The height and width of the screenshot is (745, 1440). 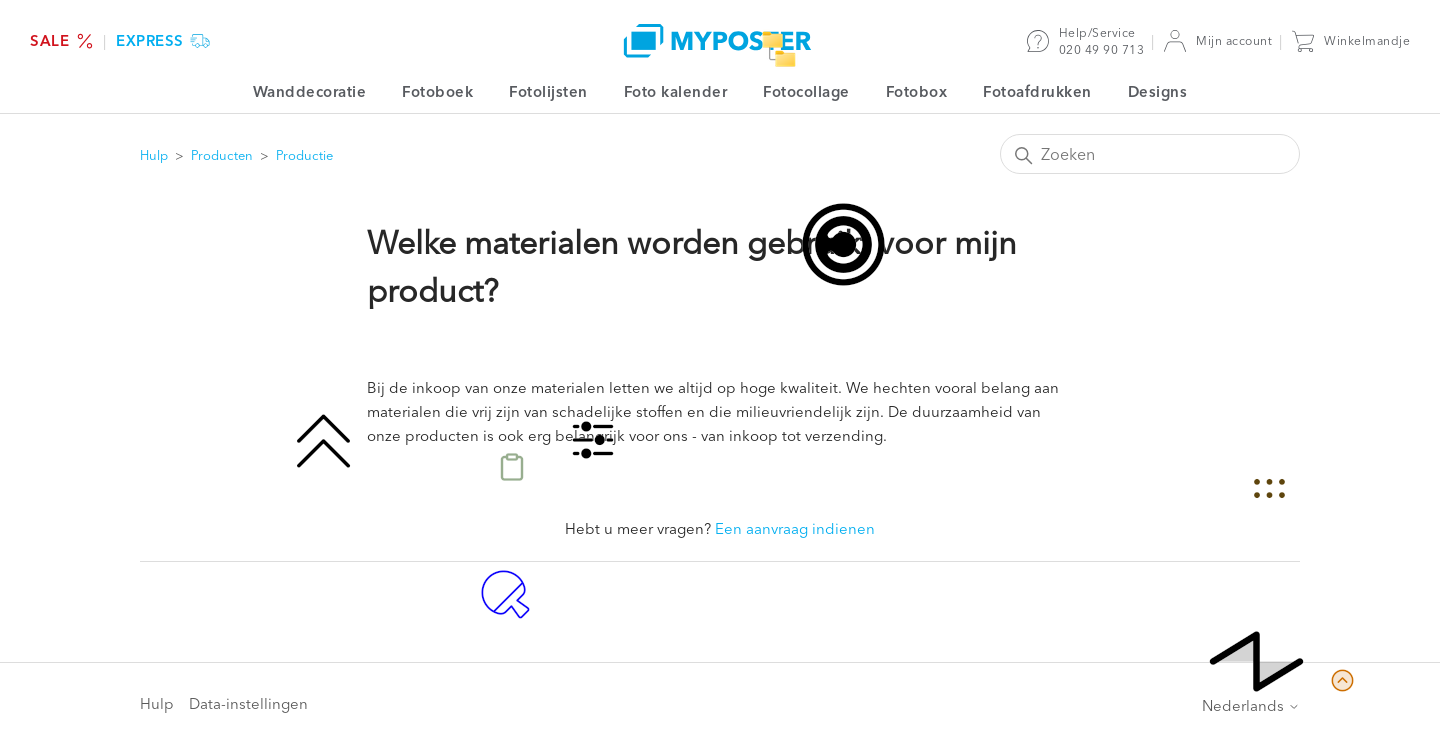 I want to click on scroll up or return to top of page, so click(x=1342, y=680).